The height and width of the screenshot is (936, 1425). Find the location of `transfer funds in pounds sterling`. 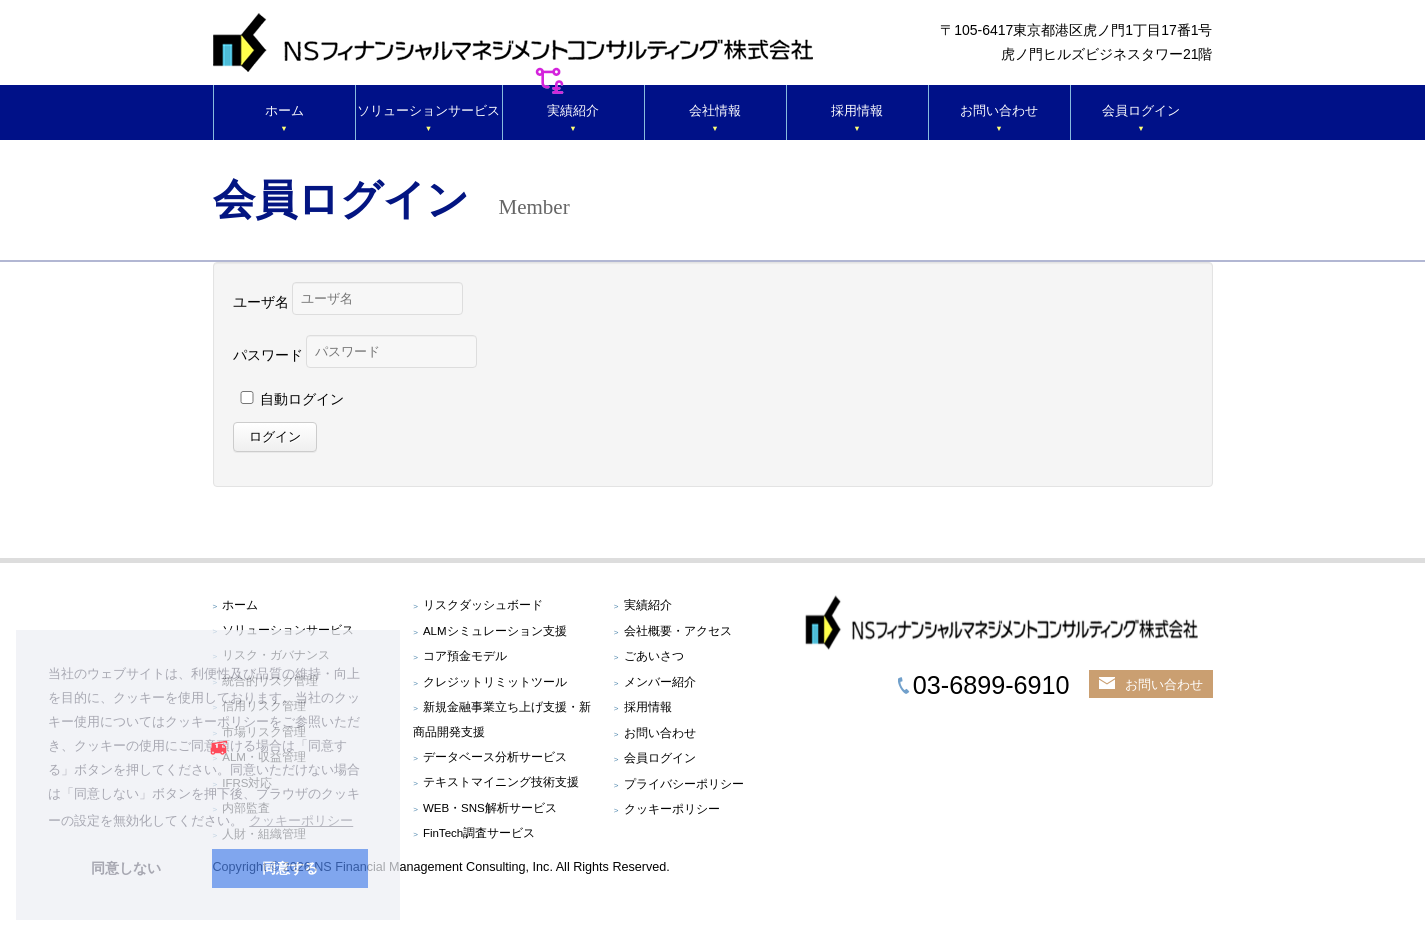

transfer funds in pounds sterling is located at coordinates (549, 81).